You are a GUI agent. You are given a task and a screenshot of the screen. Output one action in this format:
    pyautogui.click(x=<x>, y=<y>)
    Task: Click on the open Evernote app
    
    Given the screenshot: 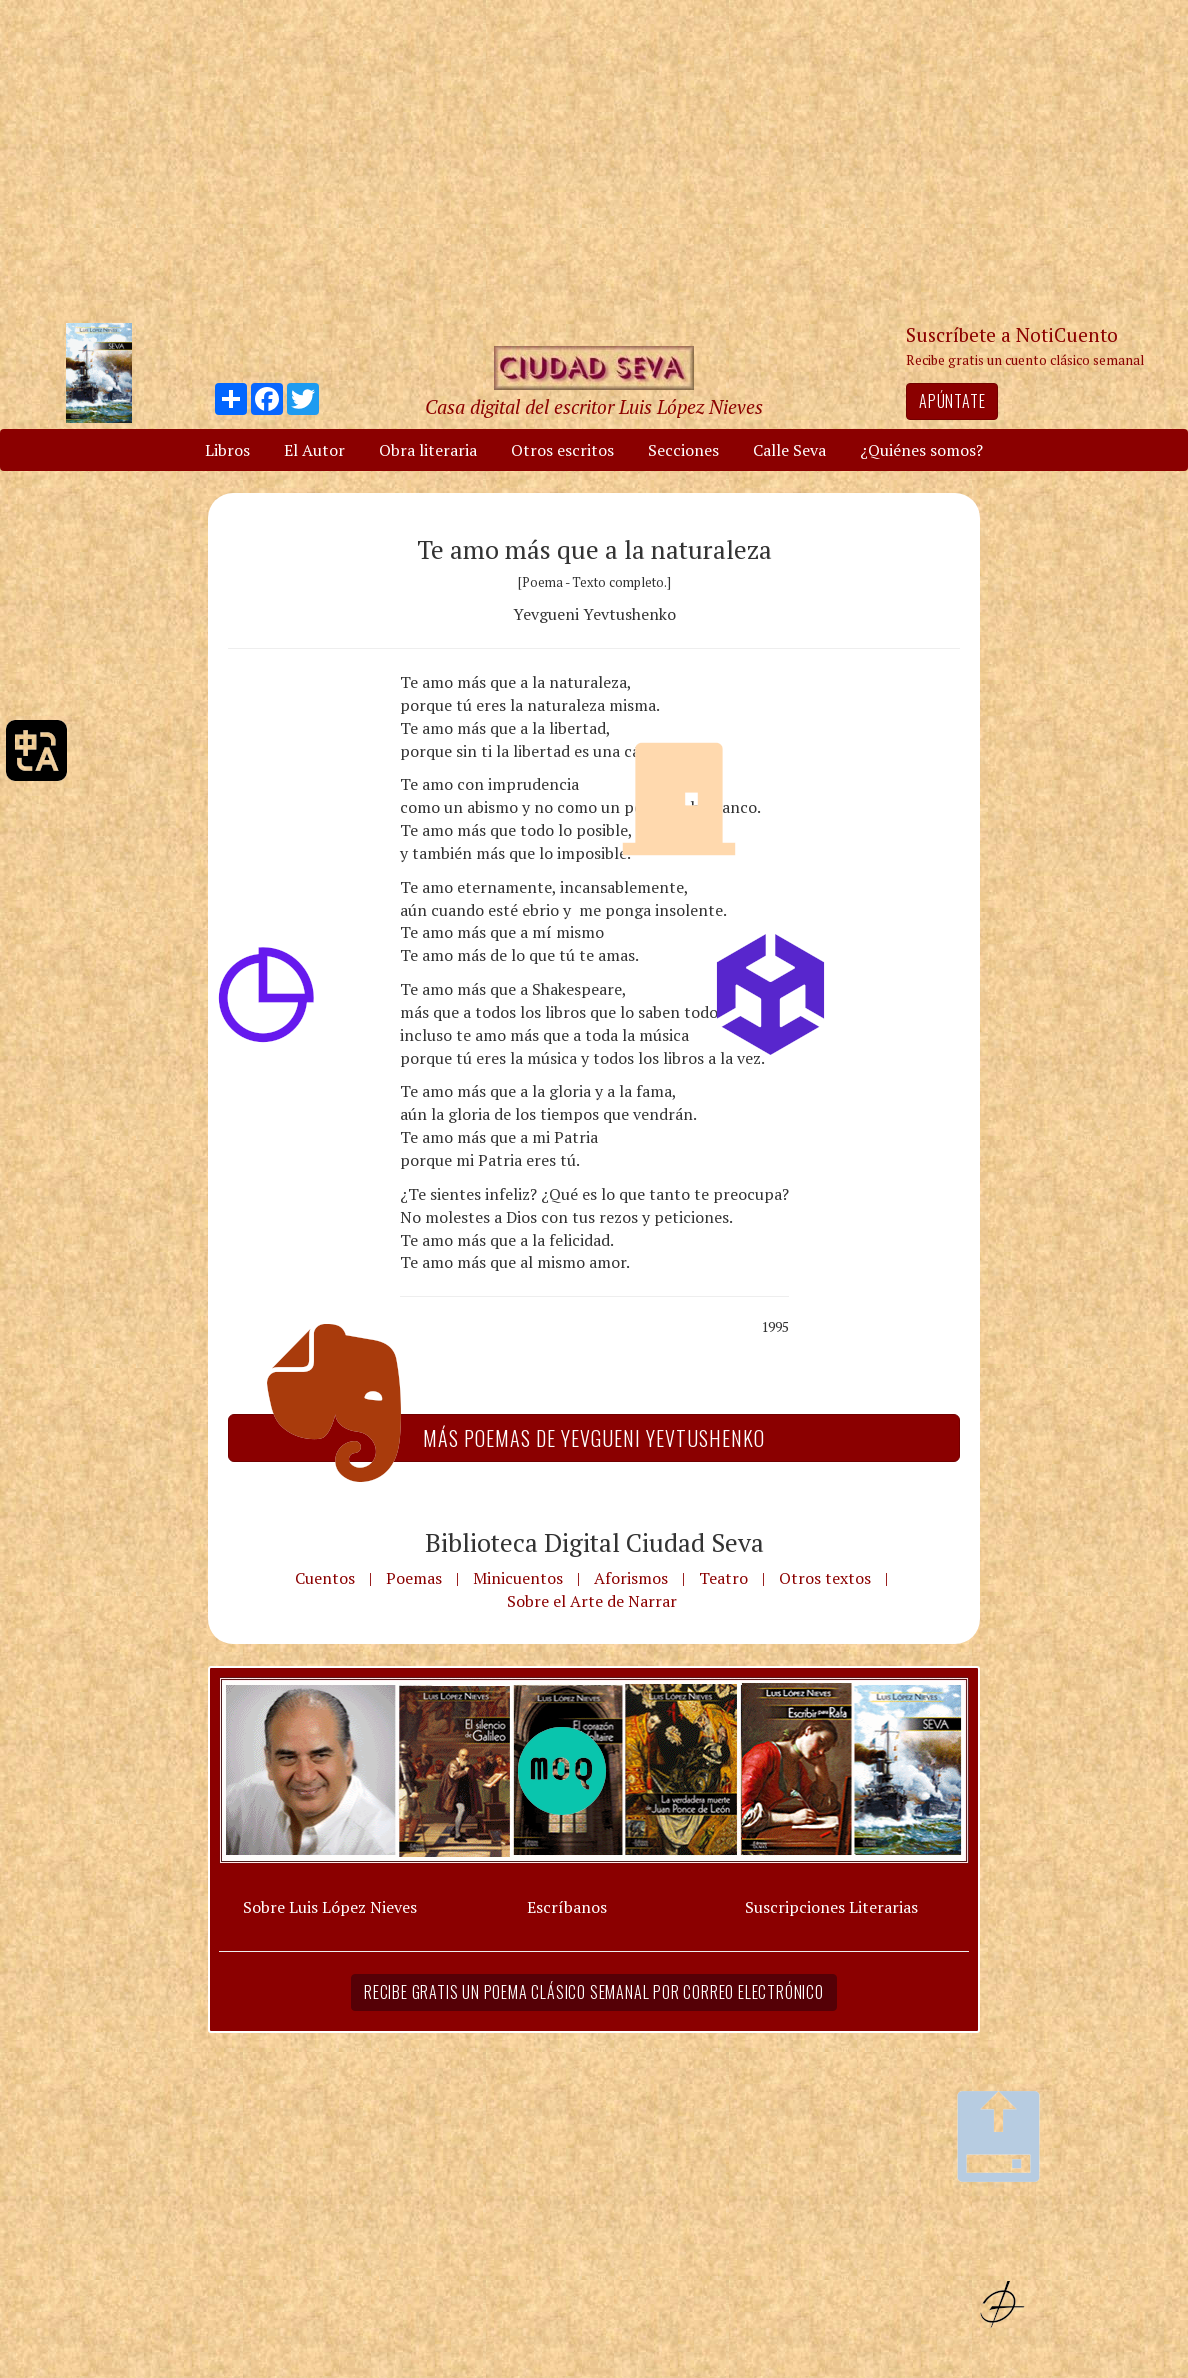 What is the action you would take?
    pyautogui.click(x=334, y=1403)
    